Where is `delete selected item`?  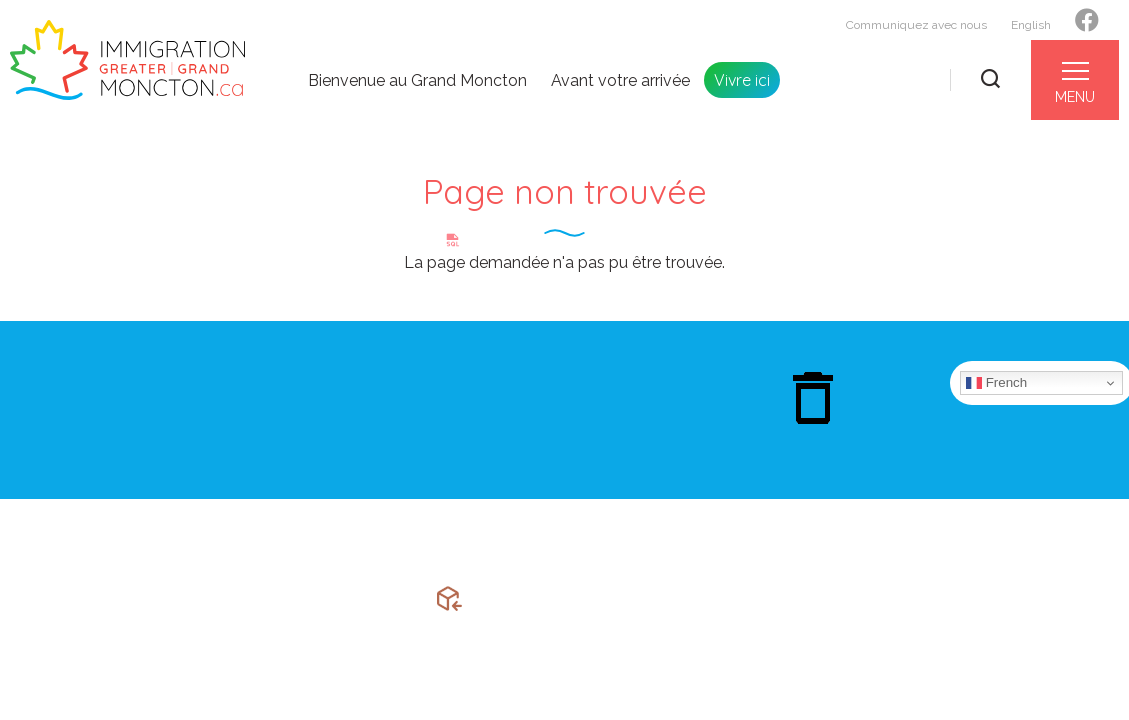 delete selected item is located at coordinates (813, 398).